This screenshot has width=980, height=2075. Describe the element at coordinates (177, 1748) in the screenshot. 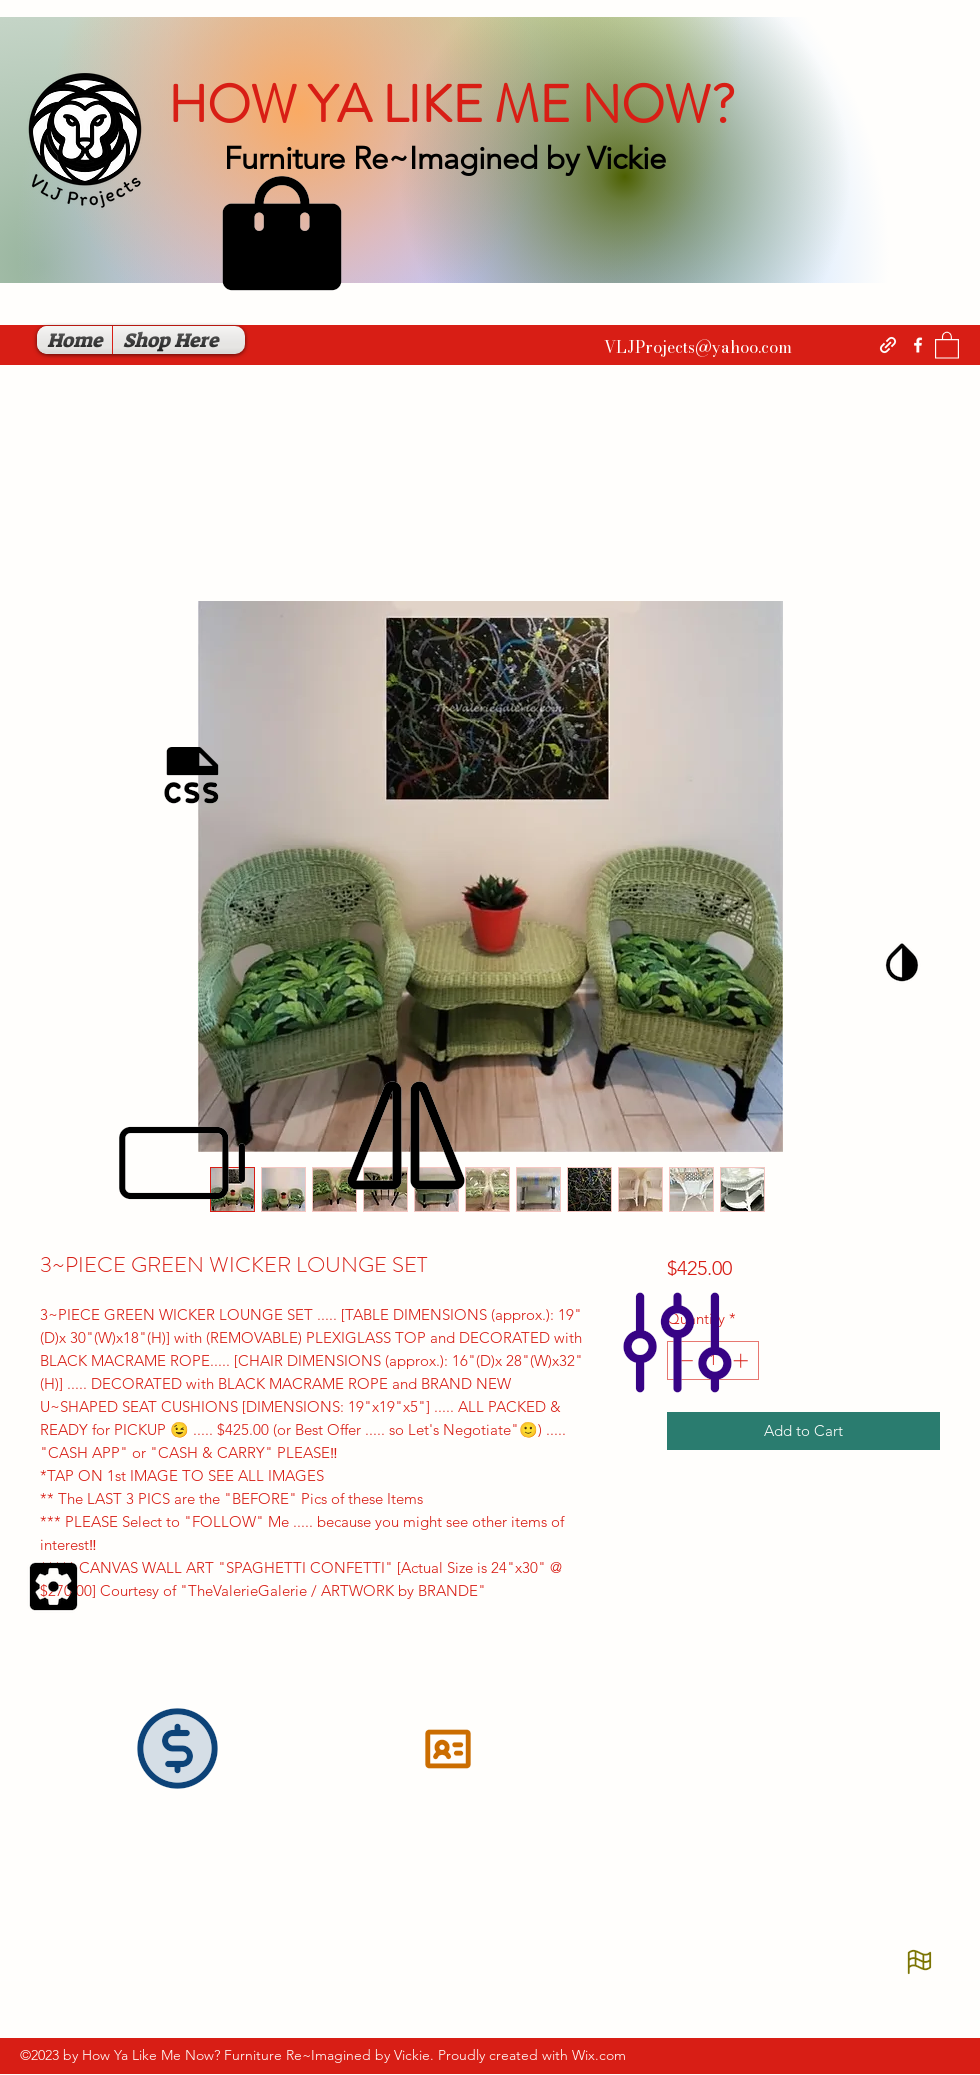

I see `view account balance or financial summary` at that location.